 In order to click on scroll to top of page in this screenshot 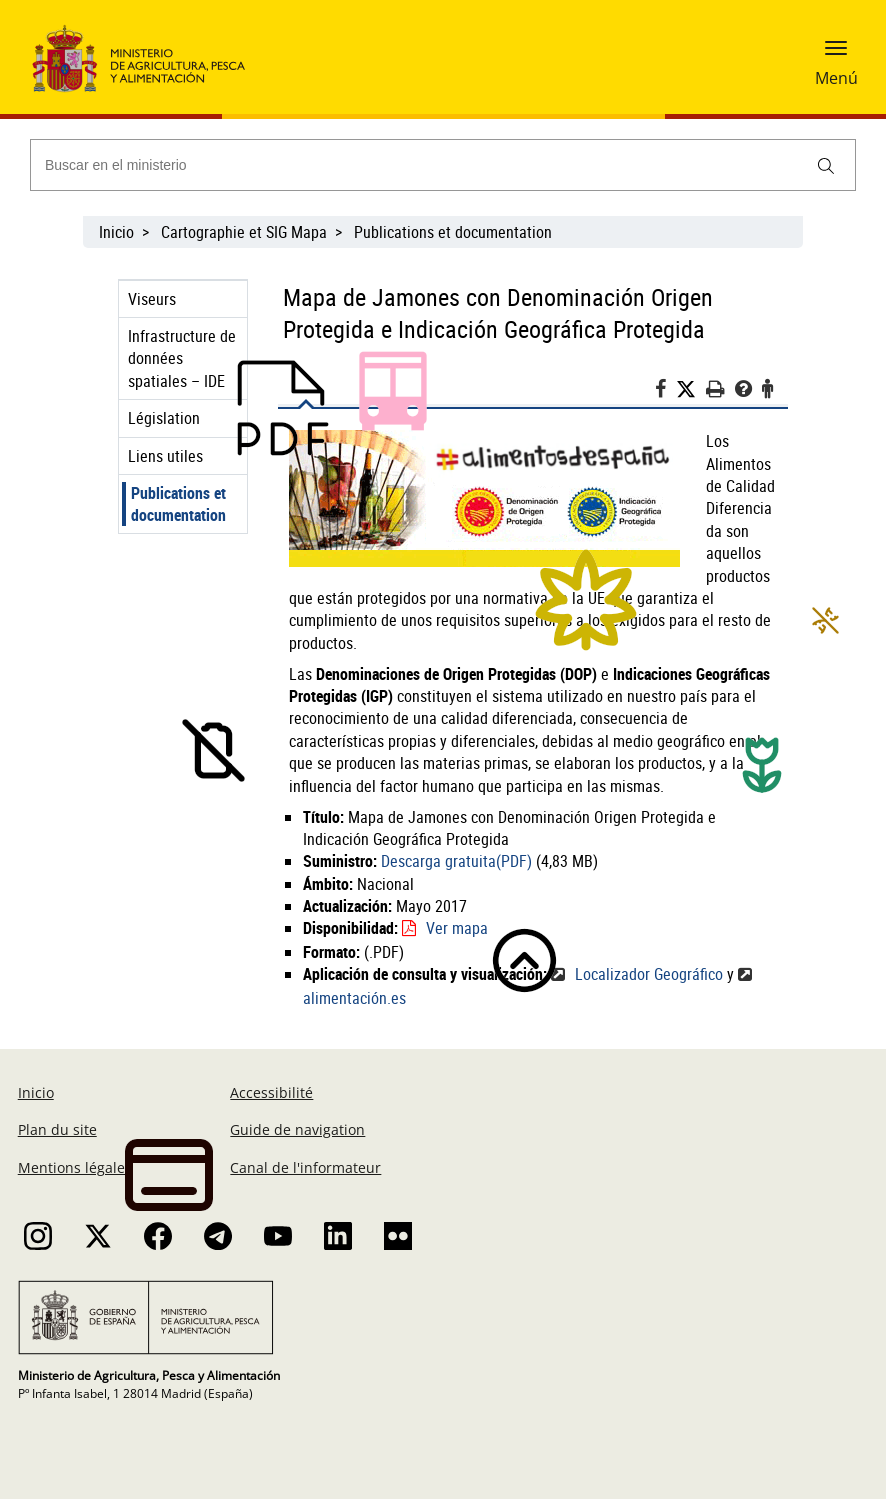, I will do `click(524, 960)`.